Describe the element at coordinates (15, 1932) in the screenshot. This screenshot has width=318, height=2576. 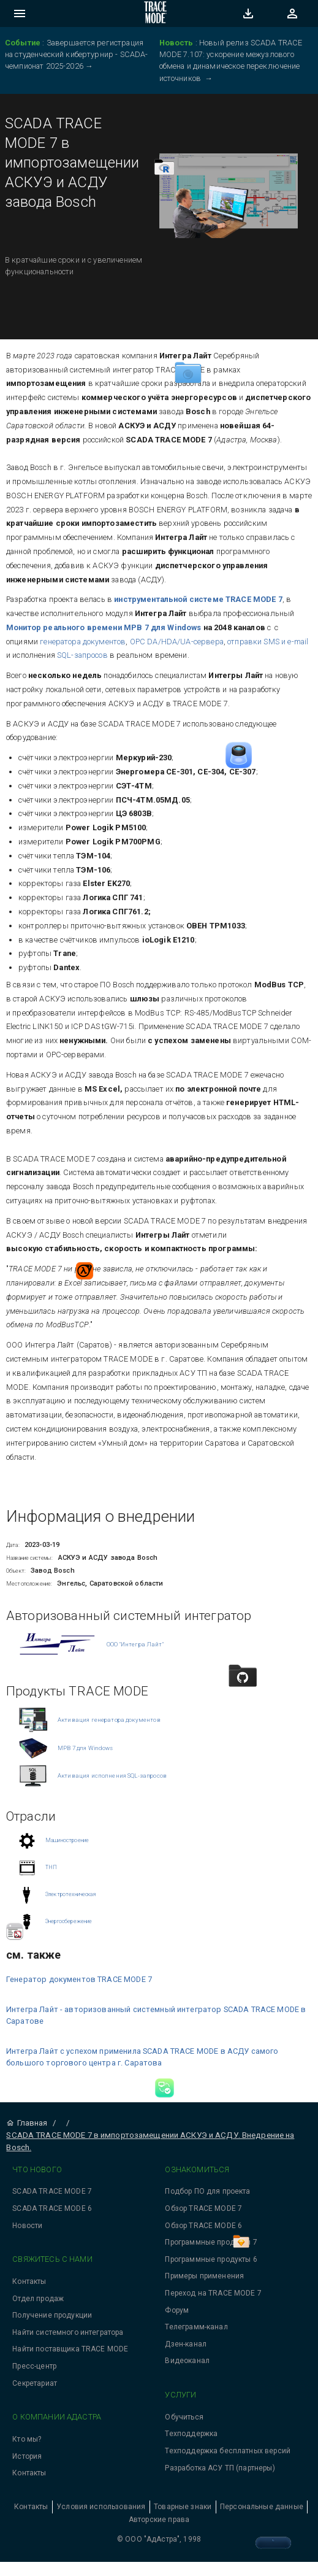
I see `access ad blocker settings in your web browser` at that location.